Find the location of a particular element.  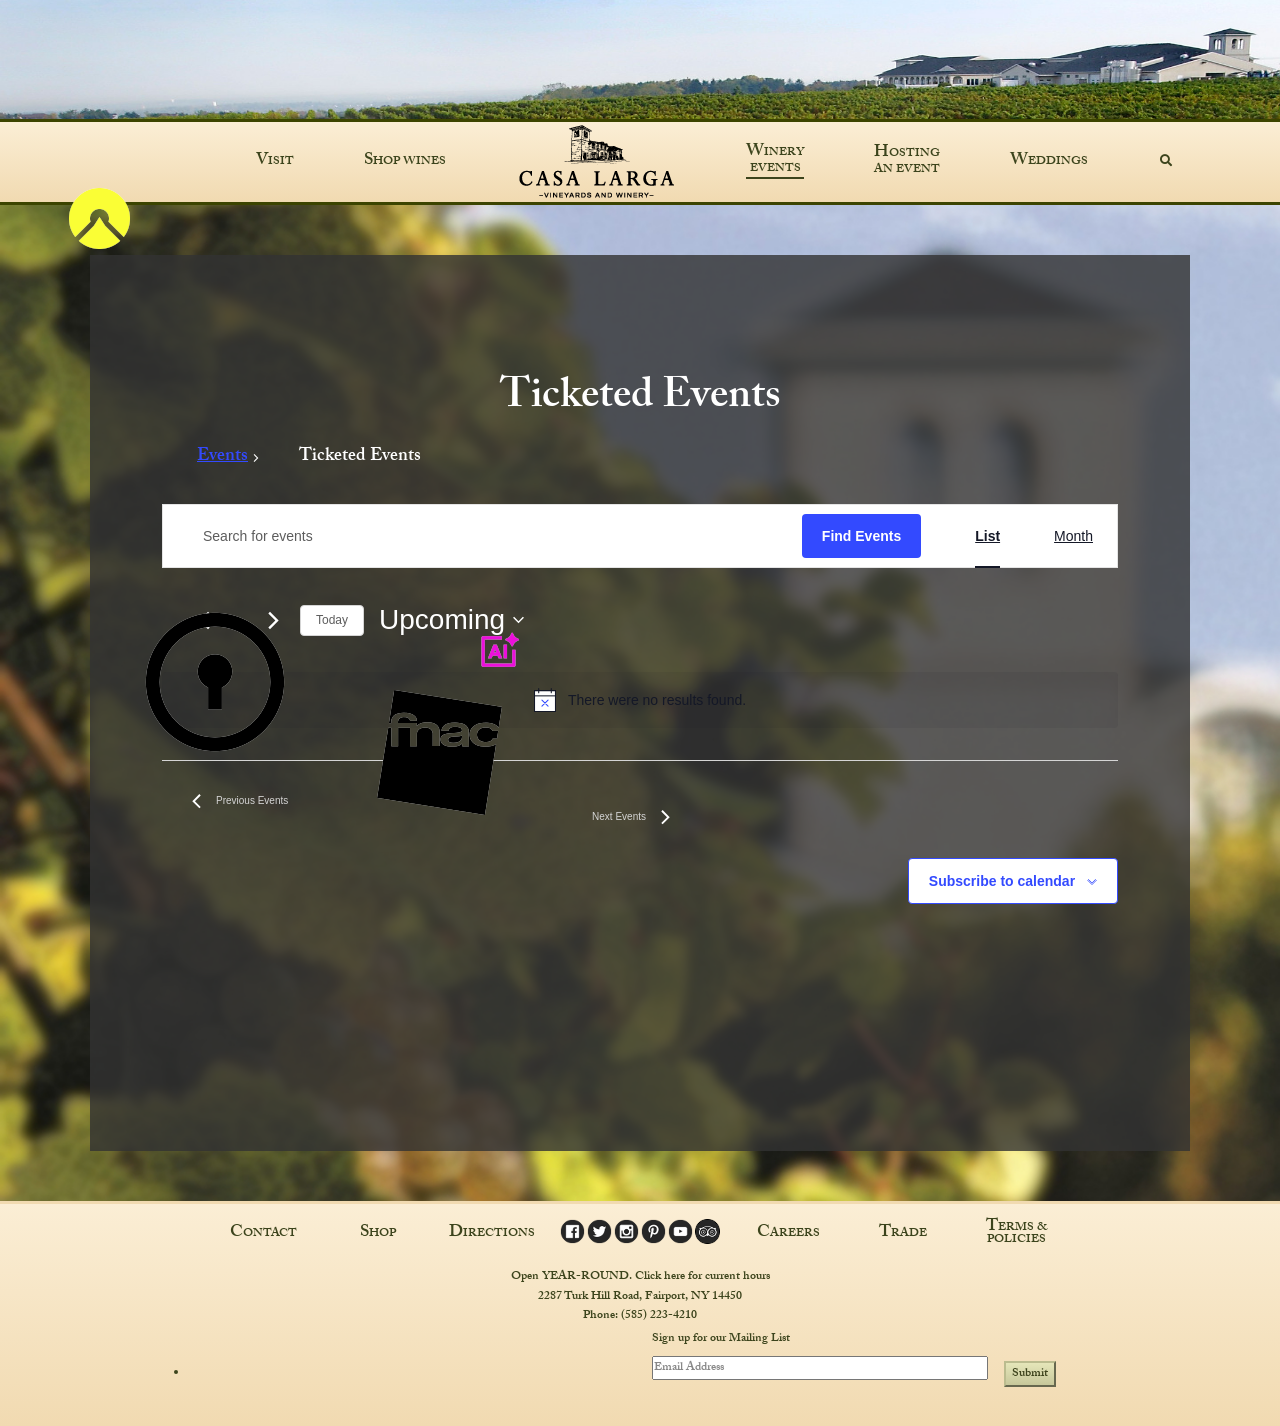

visit the Fnac website or app is located at coordinates (439, 752).